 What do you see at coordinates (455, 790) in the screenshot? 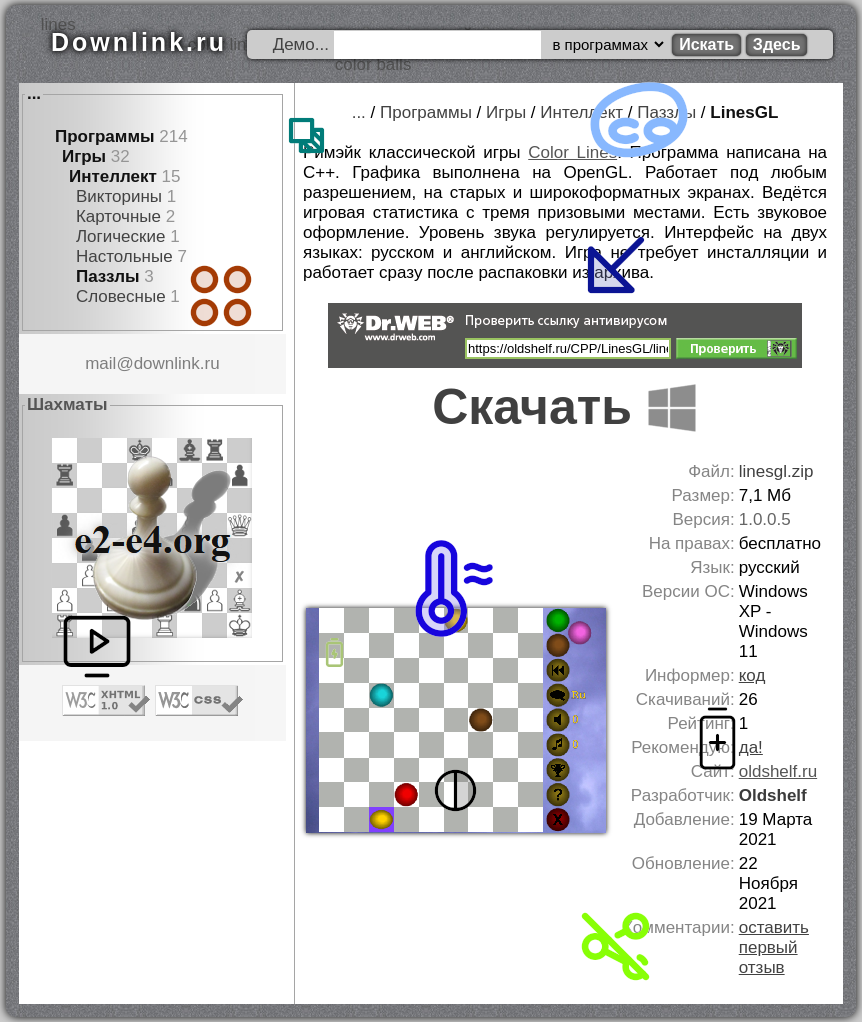
I see `toggle between light and dark mode` at bounding box center [455, 790].